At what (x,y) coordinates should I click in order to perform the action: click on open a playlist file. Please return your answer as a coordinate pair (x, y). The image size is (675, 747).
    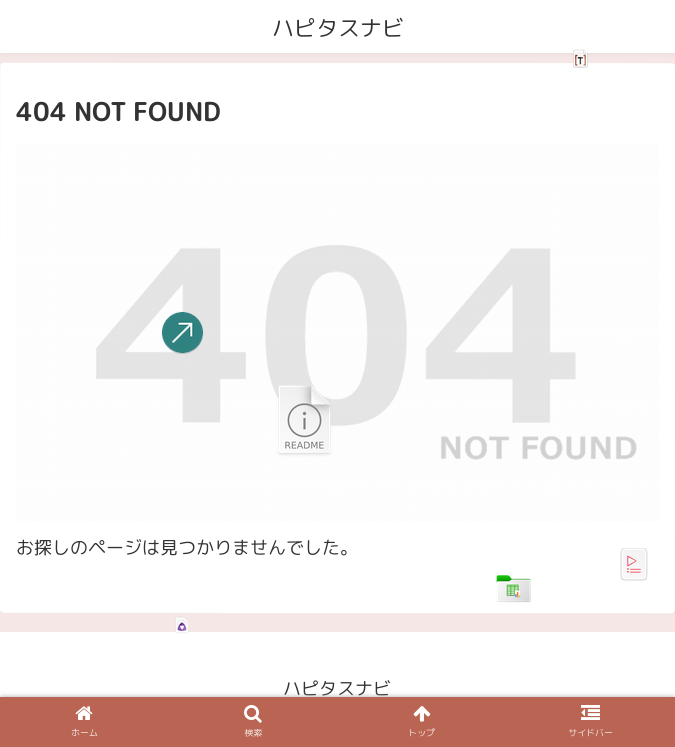
    Looking at the image, I should click on (634, 564).